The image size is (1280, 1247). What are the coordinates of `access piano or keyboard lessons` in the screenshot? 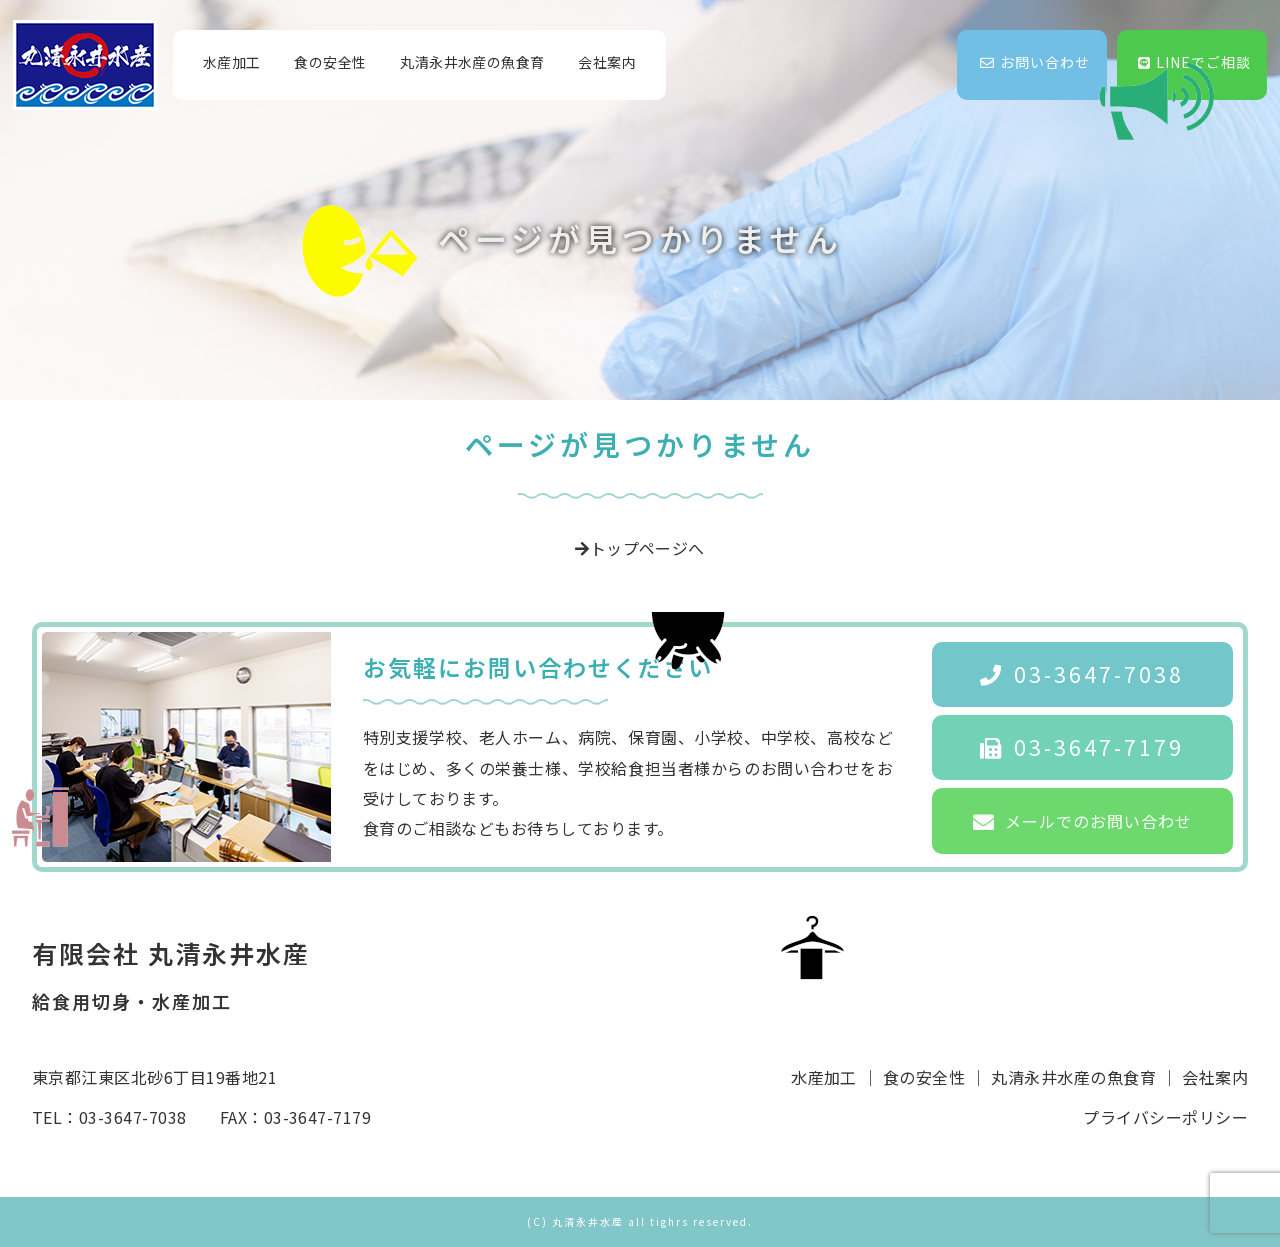 It's located at (41, 816).